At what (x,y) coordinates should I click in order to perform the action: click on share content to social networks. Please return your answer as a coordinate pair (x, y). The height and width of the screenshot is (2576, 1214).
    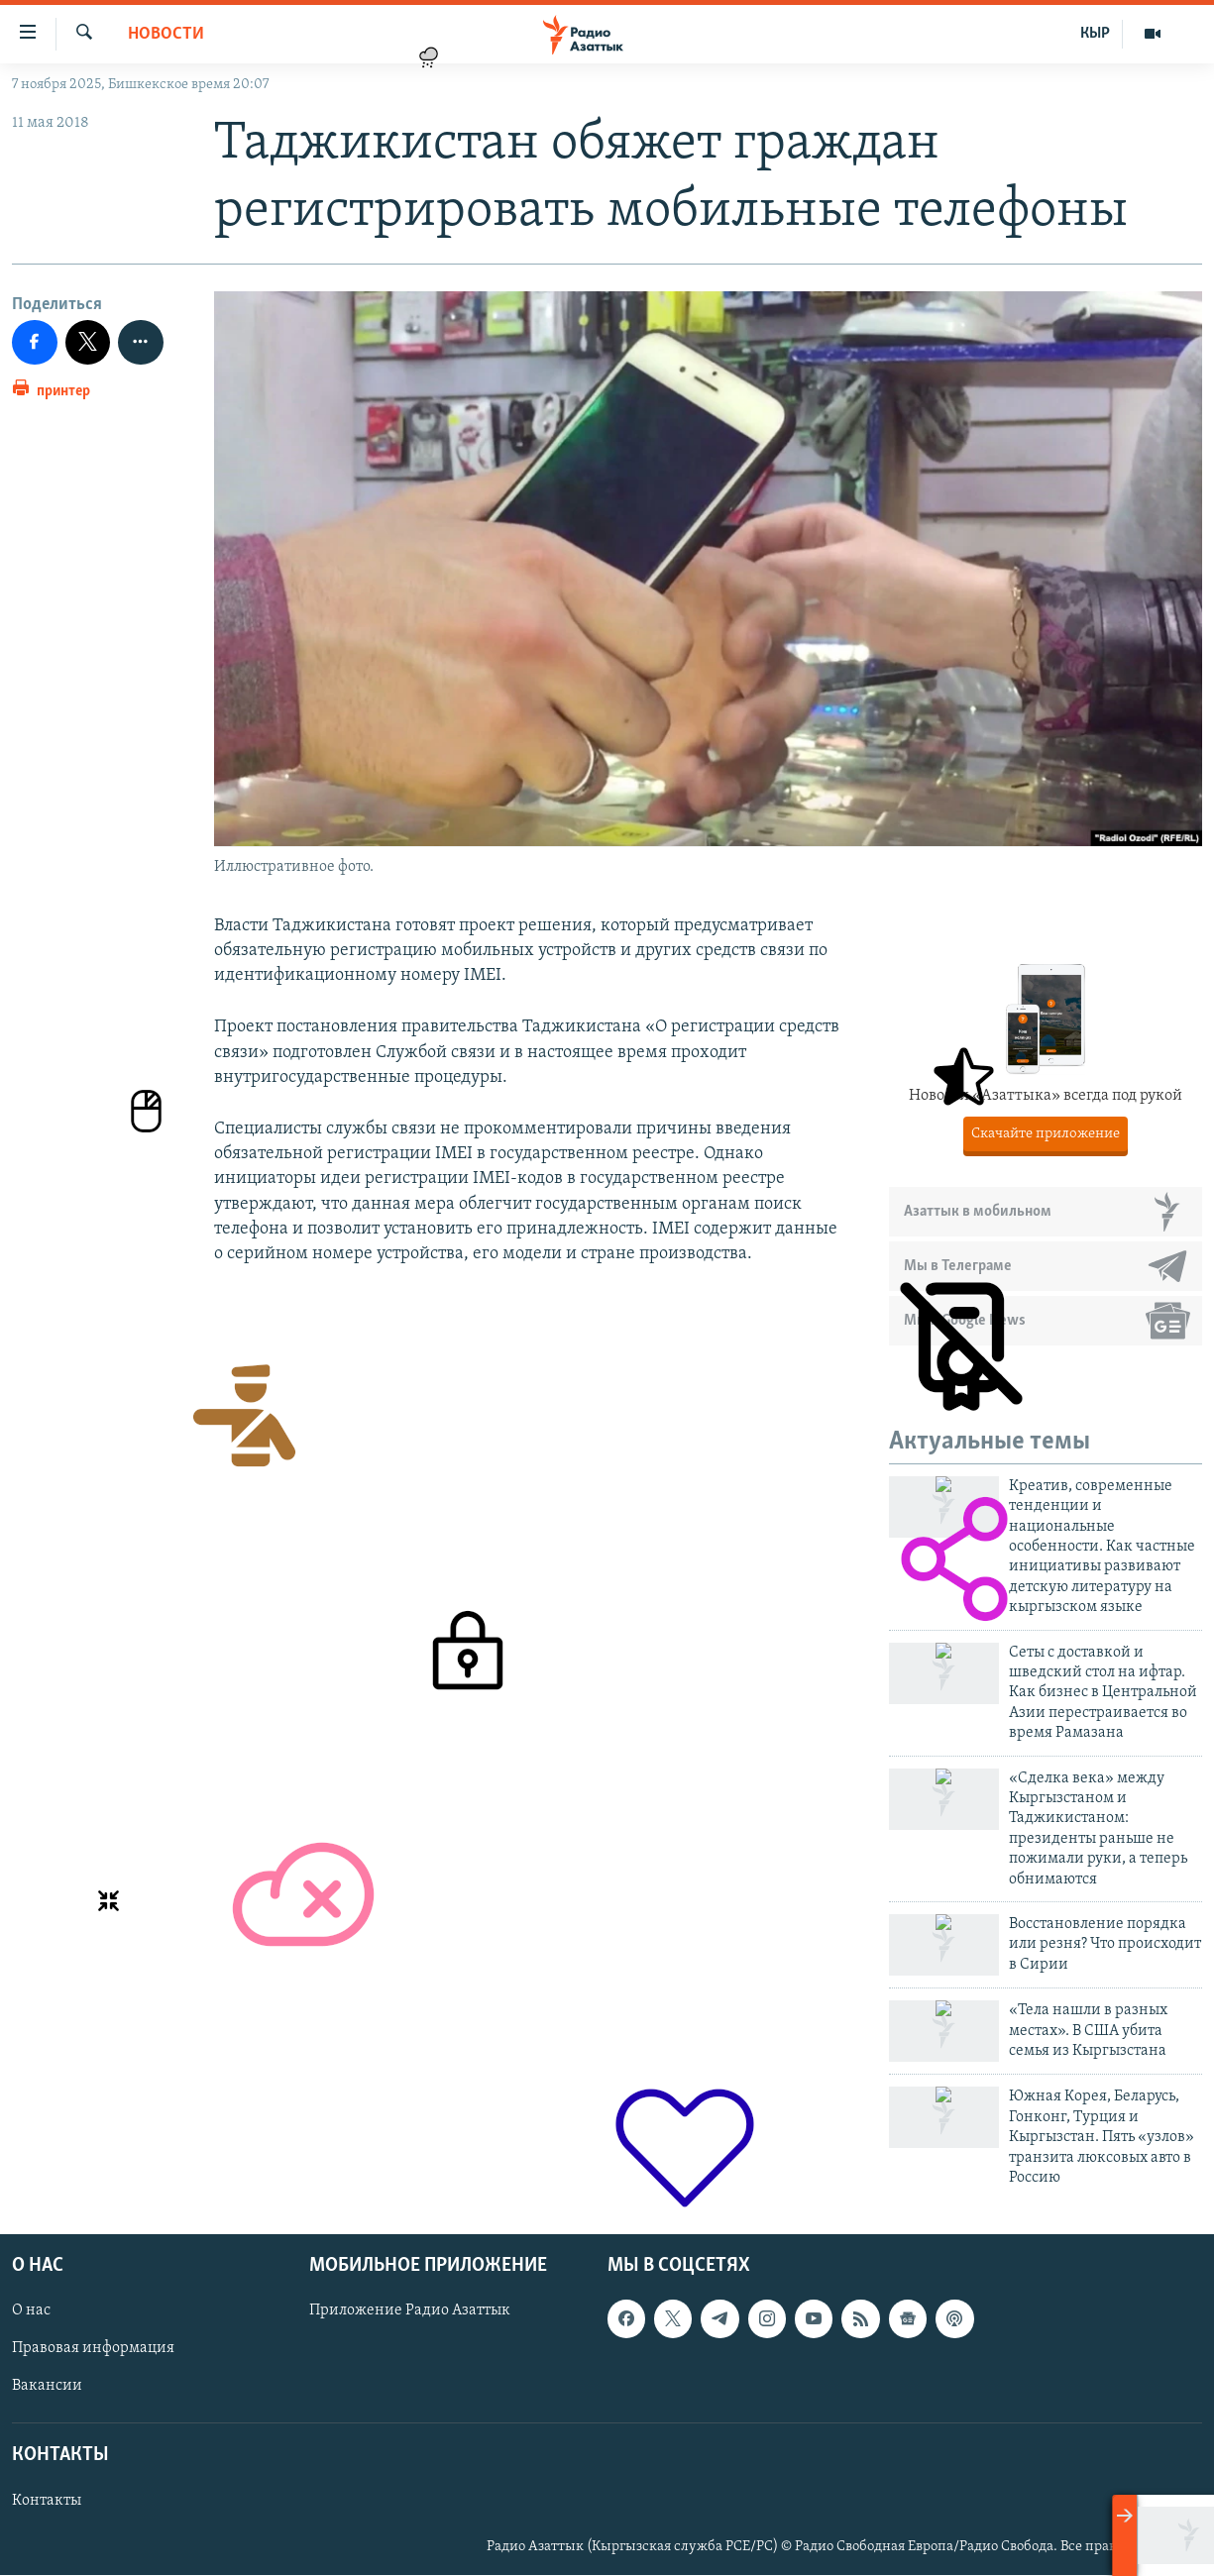
    Looking at the image, I should click on (958, 1558).